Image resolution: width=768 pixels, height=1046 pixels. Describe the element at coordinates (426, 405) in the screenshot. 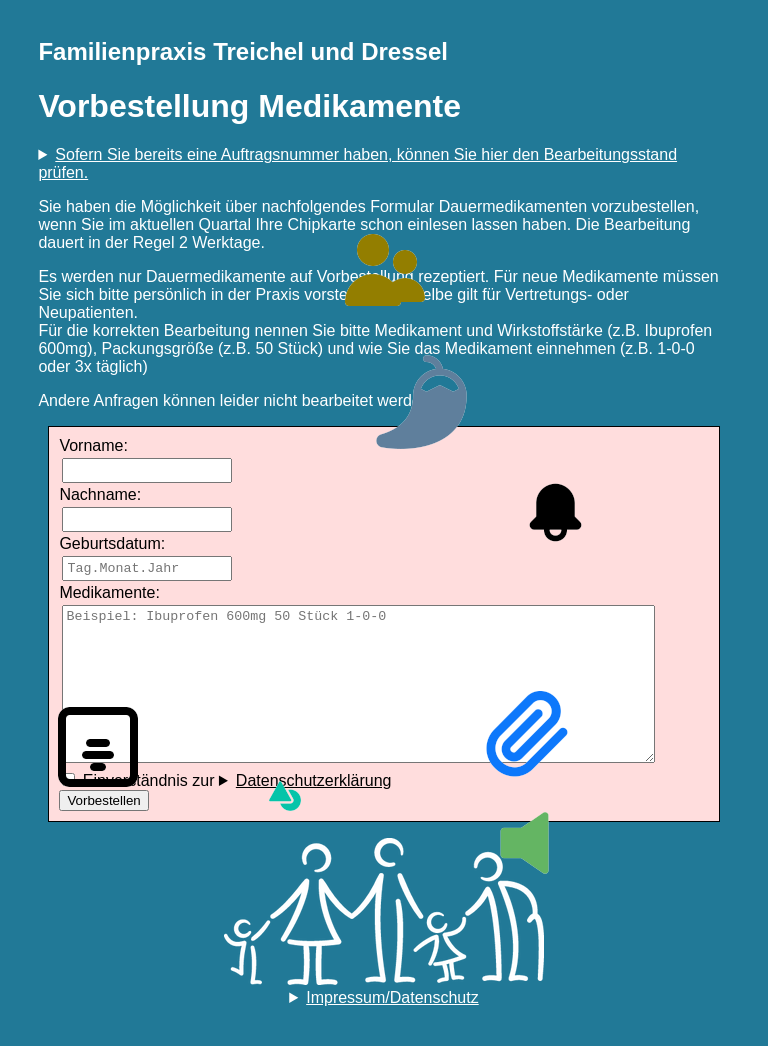

I see `indicates spicy or hot food option` at that location.